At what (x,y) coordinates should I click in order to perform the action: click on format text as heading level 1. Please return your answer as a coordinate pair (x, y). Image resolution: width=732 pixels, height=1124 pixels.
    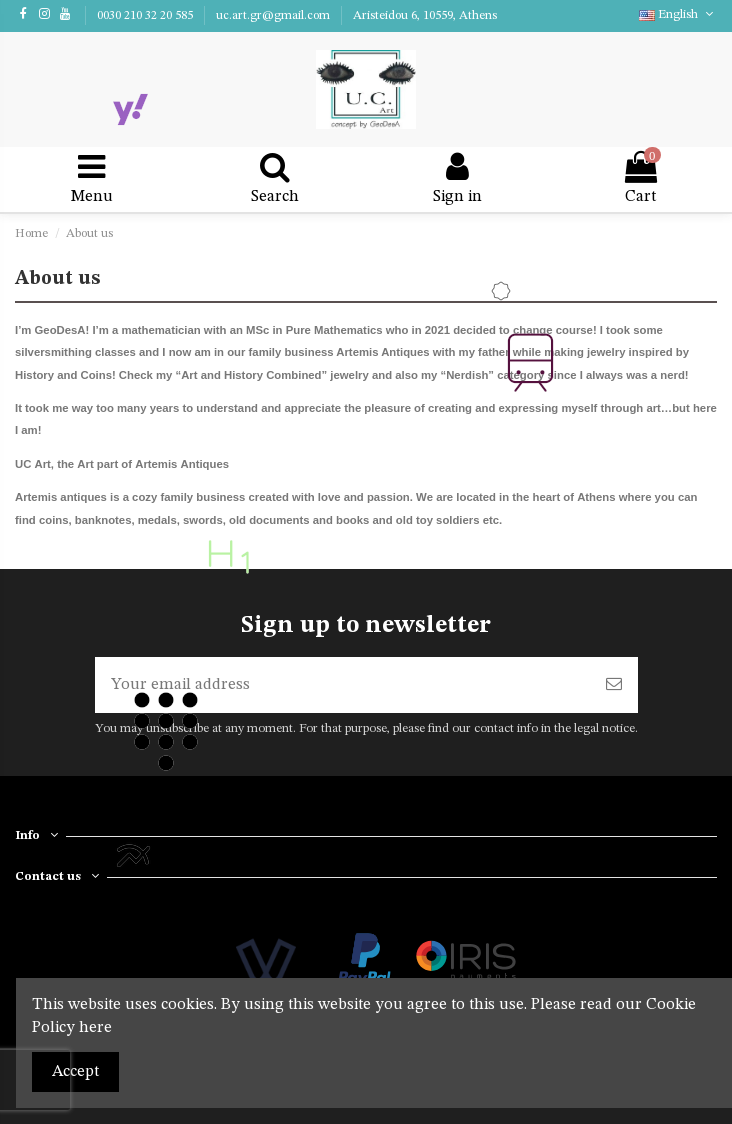
    Looking at the image, I should click on (228, 556).